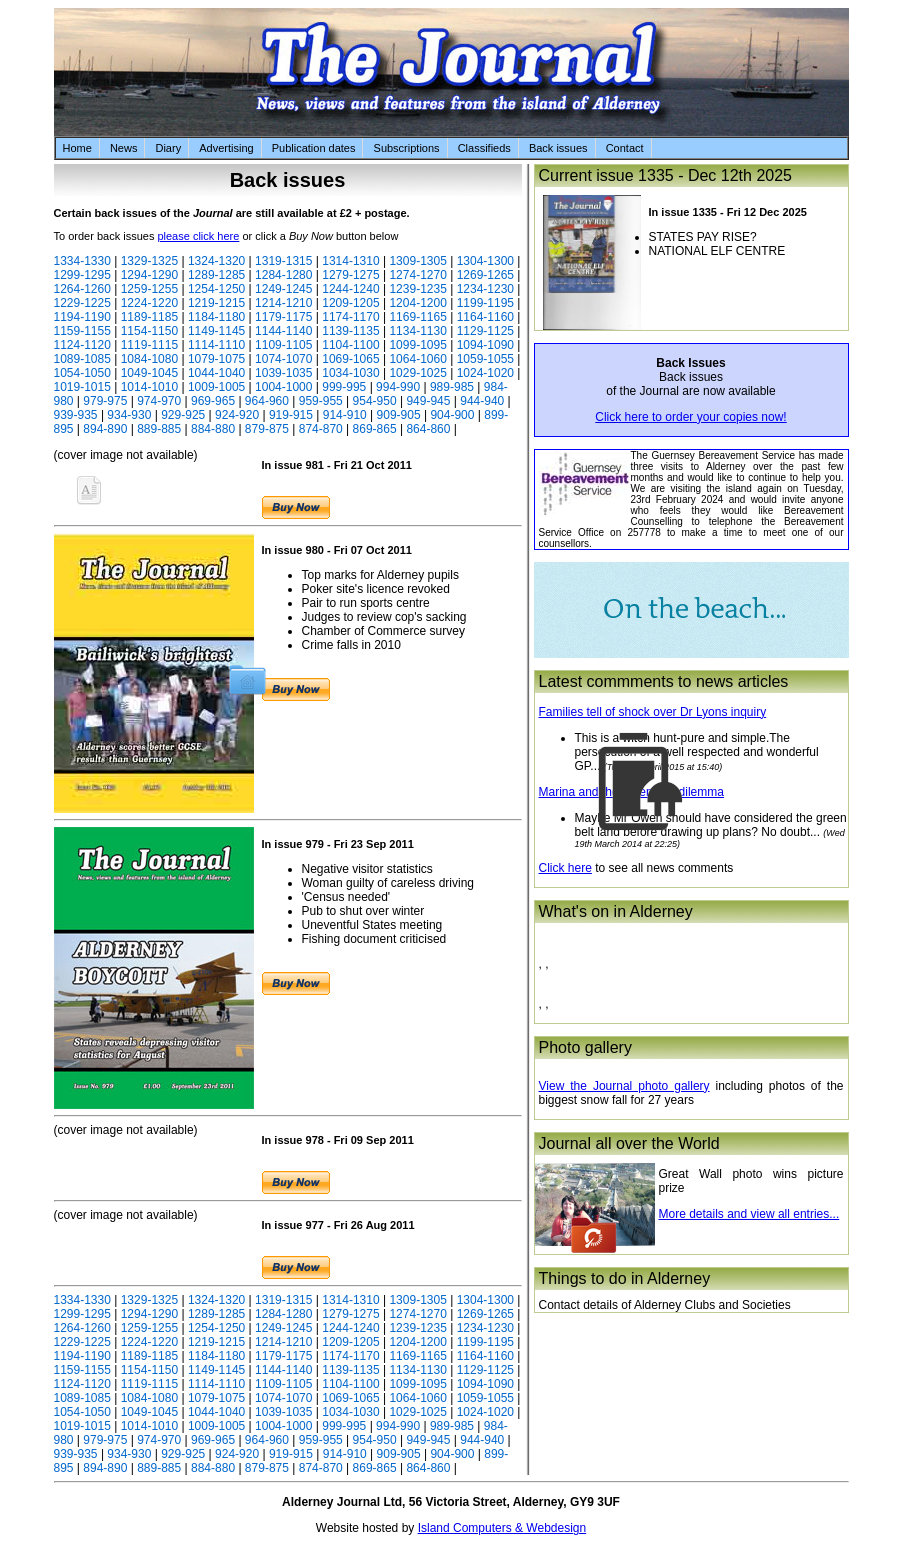  What do you see at coordinates (633, 781) in the screenshot?
I see `view battery and power management settings` at bounding box center [633, 781].